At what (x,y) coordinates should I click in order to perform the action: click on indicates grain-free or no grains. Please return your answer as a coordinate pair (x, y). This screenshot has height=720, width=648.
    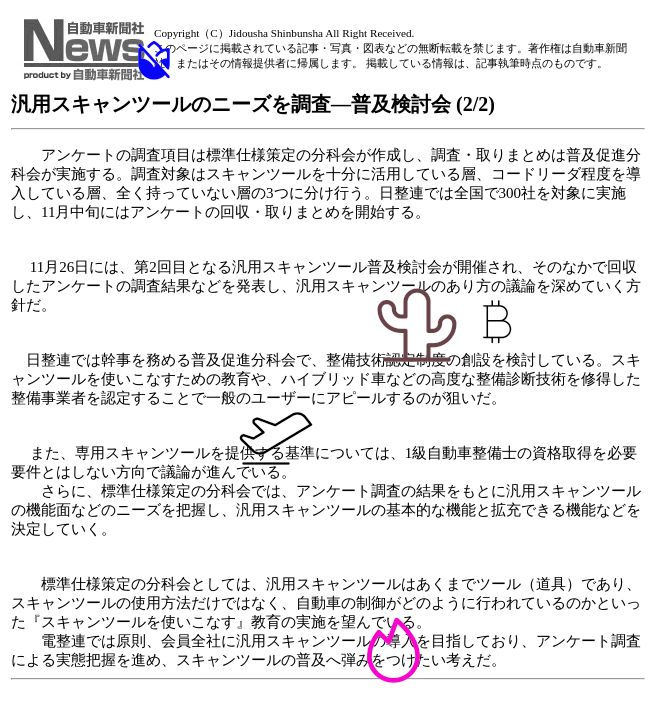
    Looking at the image, I should click on (154, 61).